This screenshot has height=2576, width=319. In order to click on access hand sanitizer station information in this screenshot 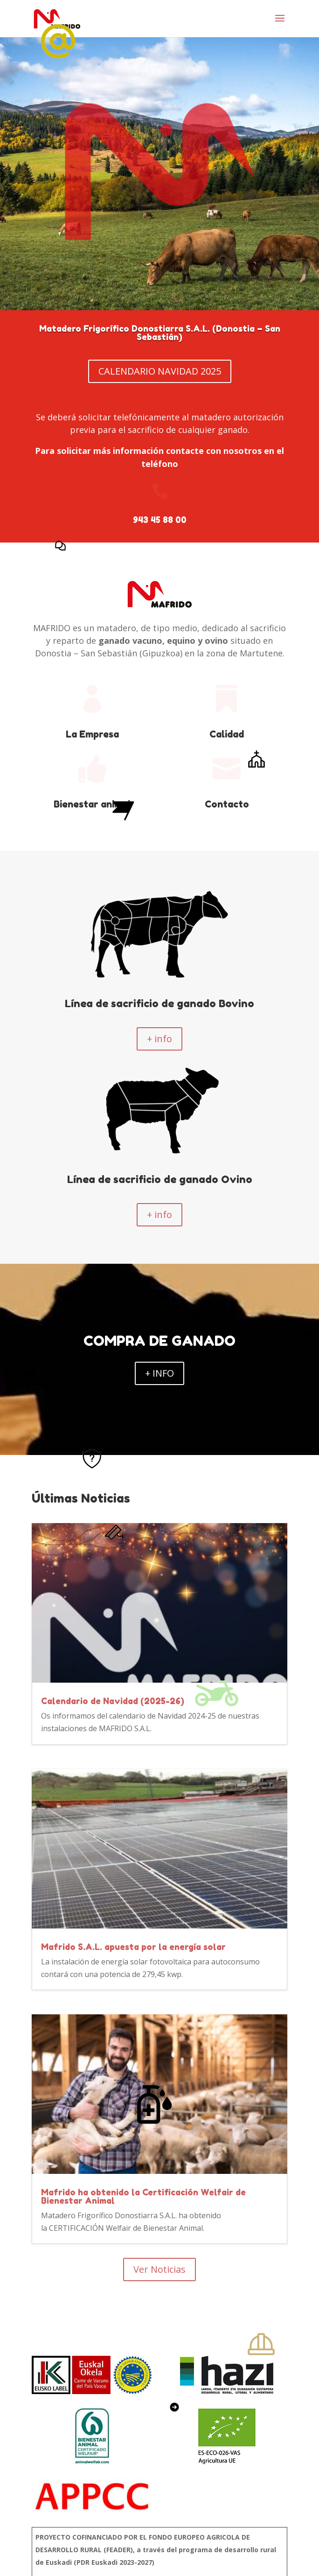, I will do `click(153, 2104)`.